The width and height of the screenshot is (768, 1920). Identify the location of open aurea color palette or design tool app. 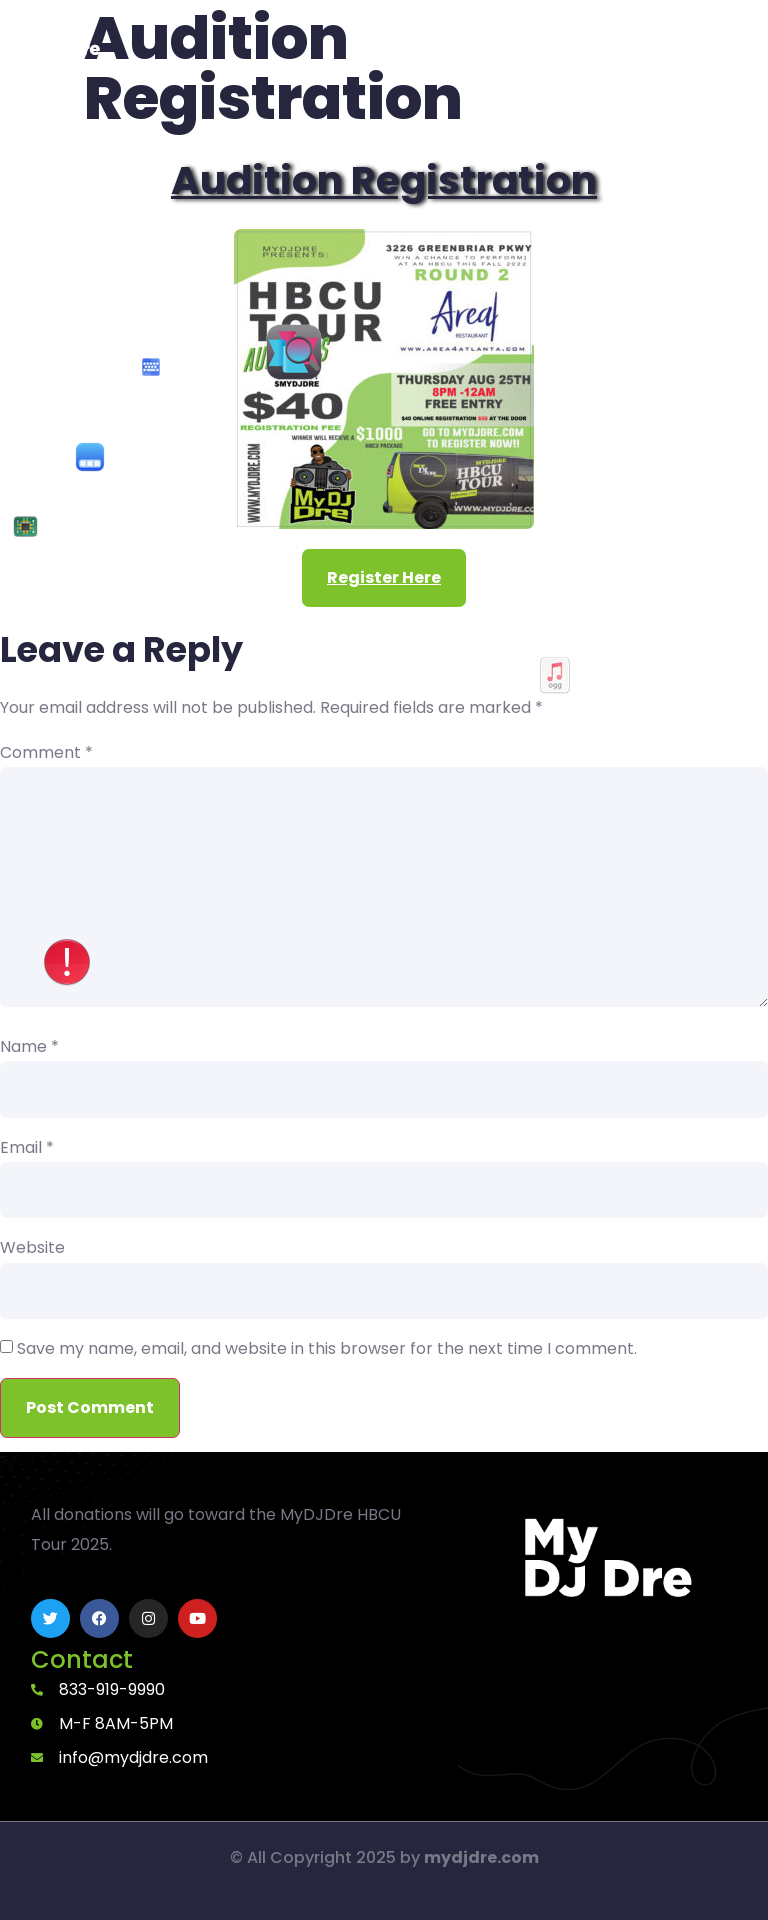
(294, 352).